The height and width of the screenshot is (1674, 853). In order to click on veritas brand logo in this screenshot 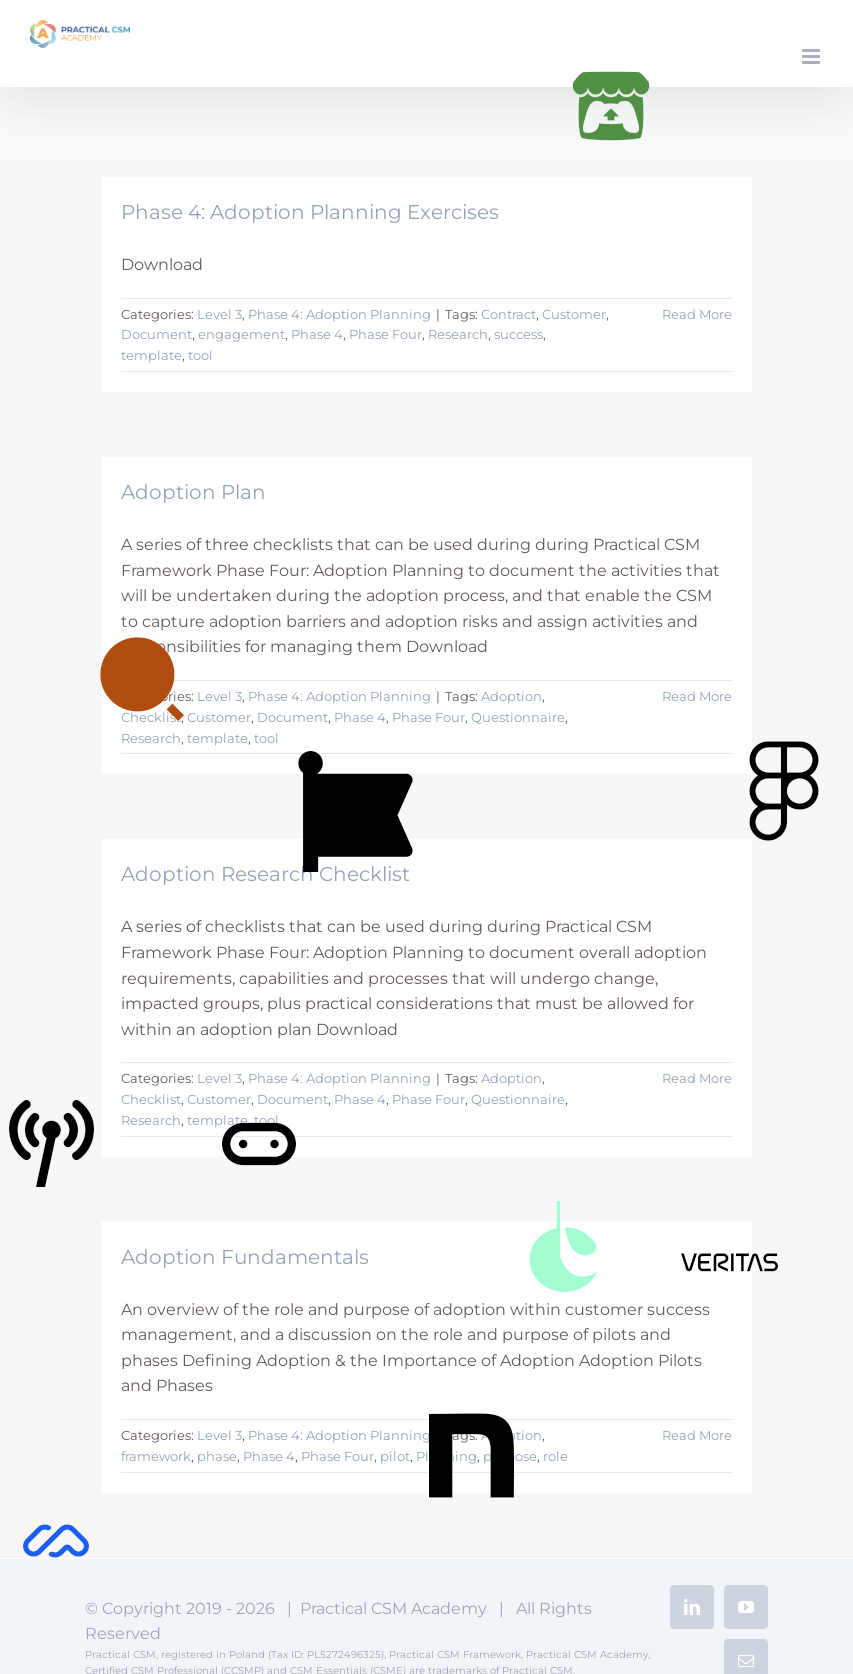, I will do `click(729, 1262)`.